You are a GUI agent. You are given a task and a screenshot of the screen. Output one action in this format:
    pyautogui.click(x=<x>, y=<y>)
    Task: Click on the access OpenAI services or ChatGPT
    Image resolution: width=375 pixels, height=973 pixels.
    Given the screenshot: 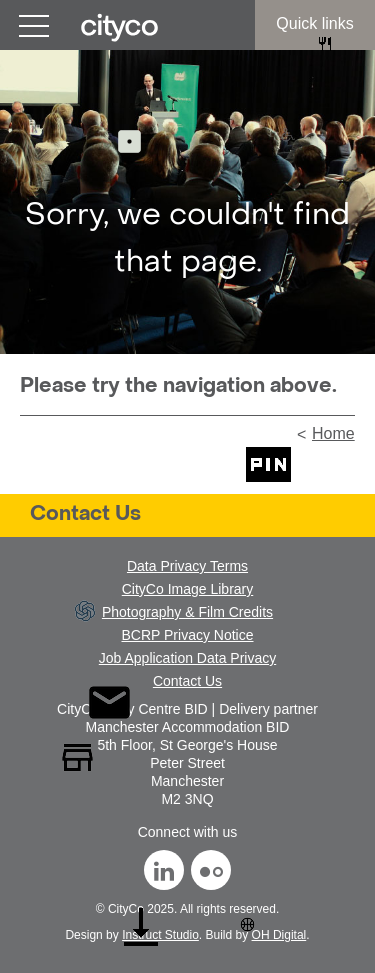 What is the action you would take?
    pyautogui.click(x=85, y=611)
    